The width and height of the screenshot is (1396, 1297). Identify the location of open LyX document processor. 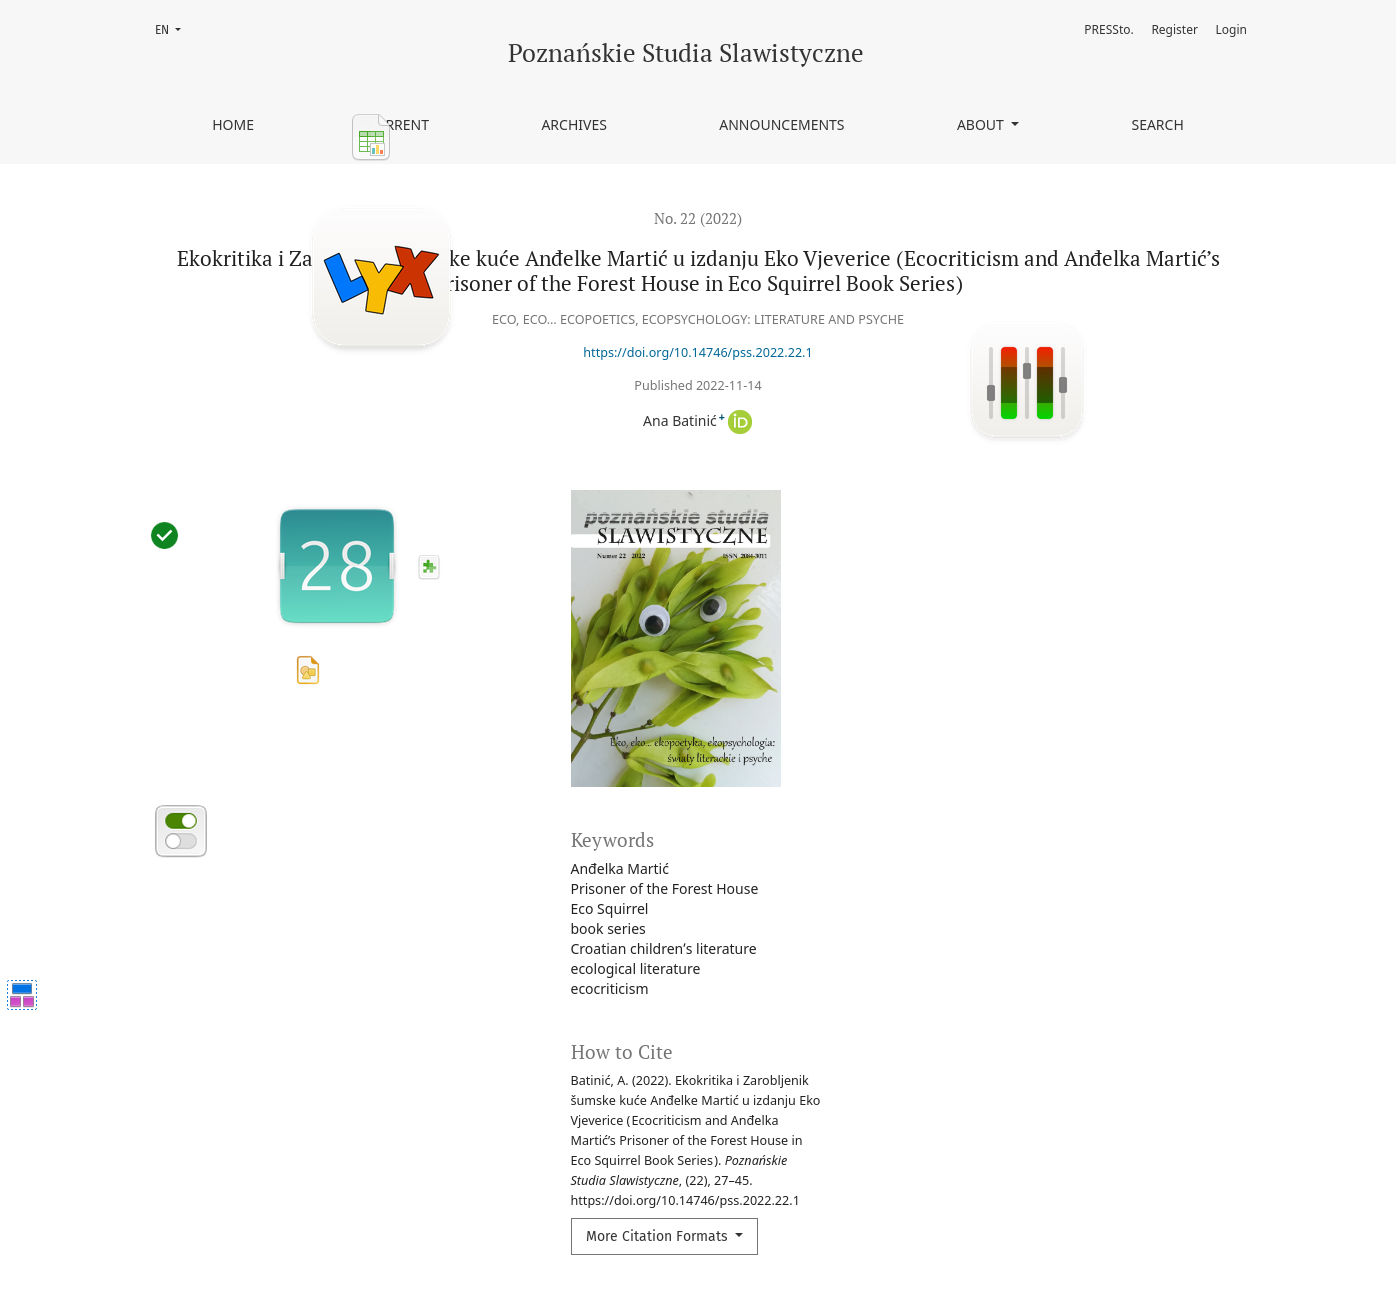
(381, 277).